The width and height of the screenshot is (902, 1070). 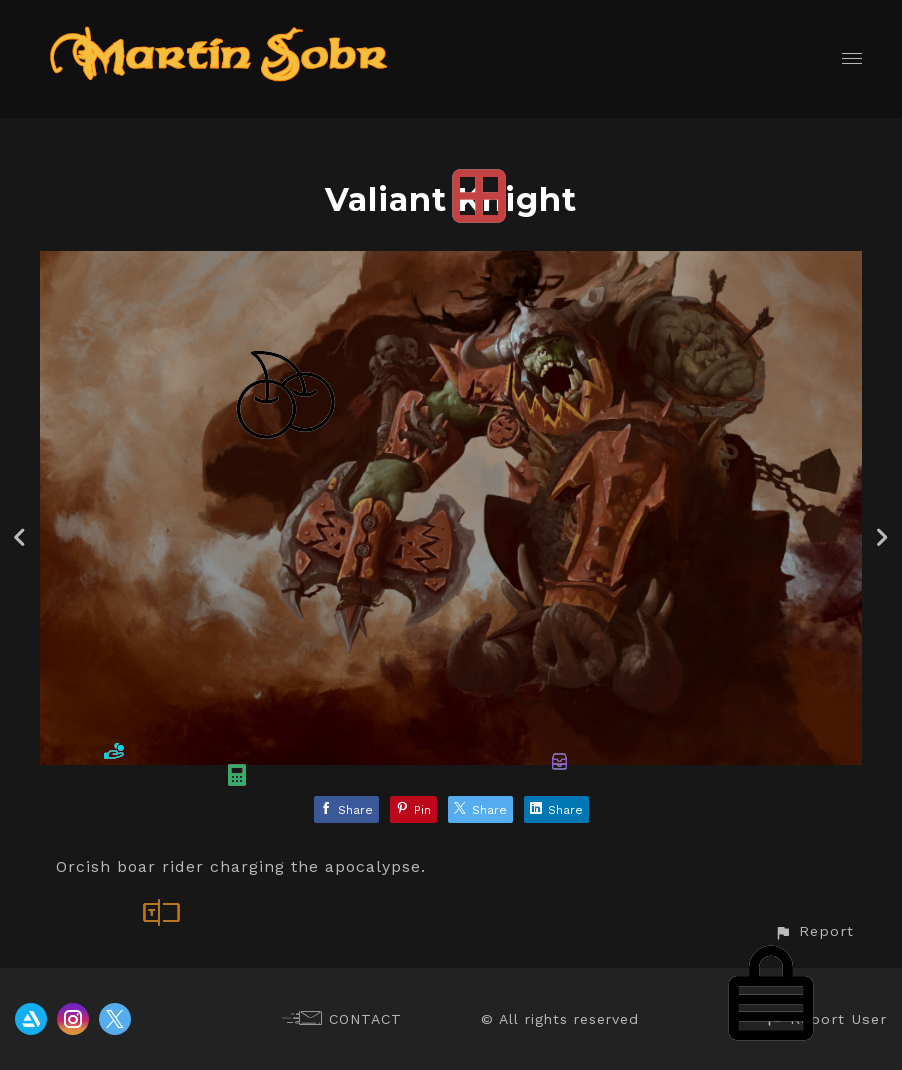 I want to click on make a payment or donation, so click(x=114, y=751).